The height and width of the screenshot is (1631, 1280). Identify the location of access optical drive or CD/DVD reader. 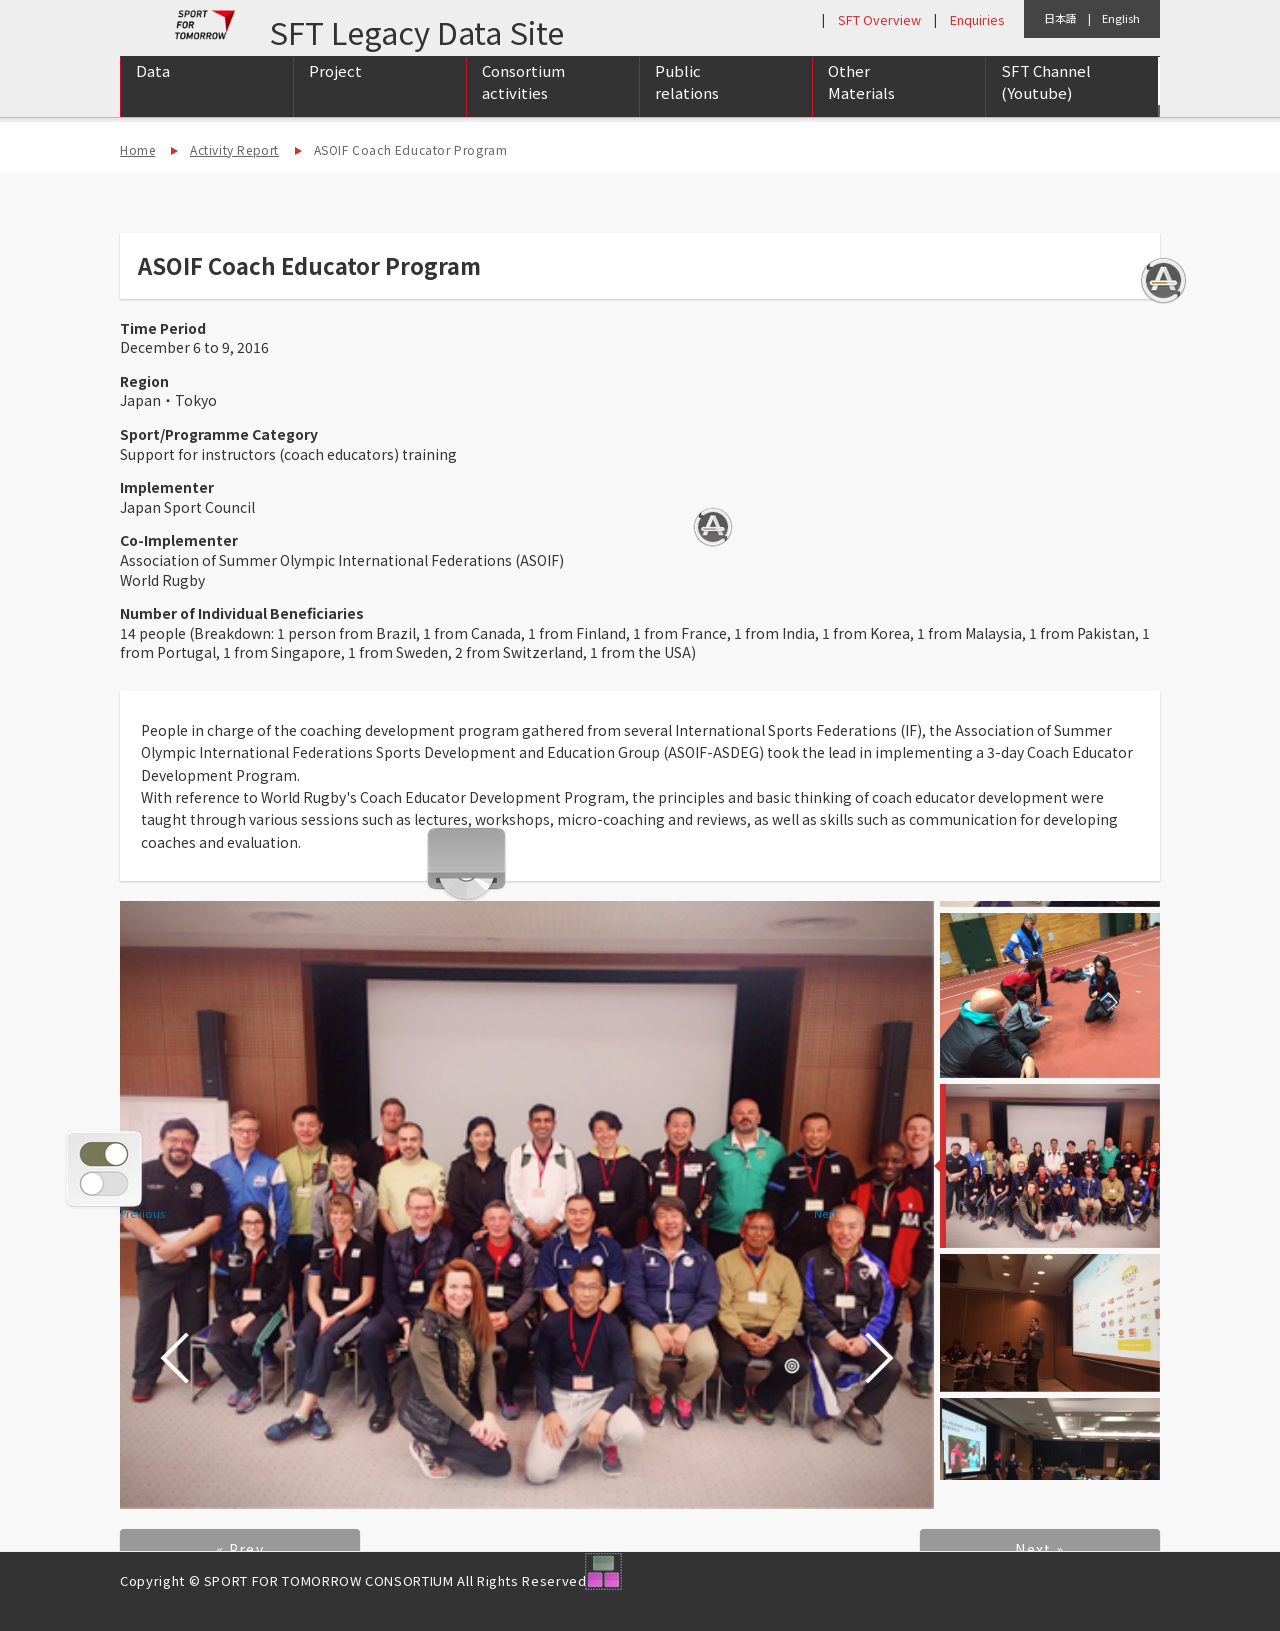
(466, 858).